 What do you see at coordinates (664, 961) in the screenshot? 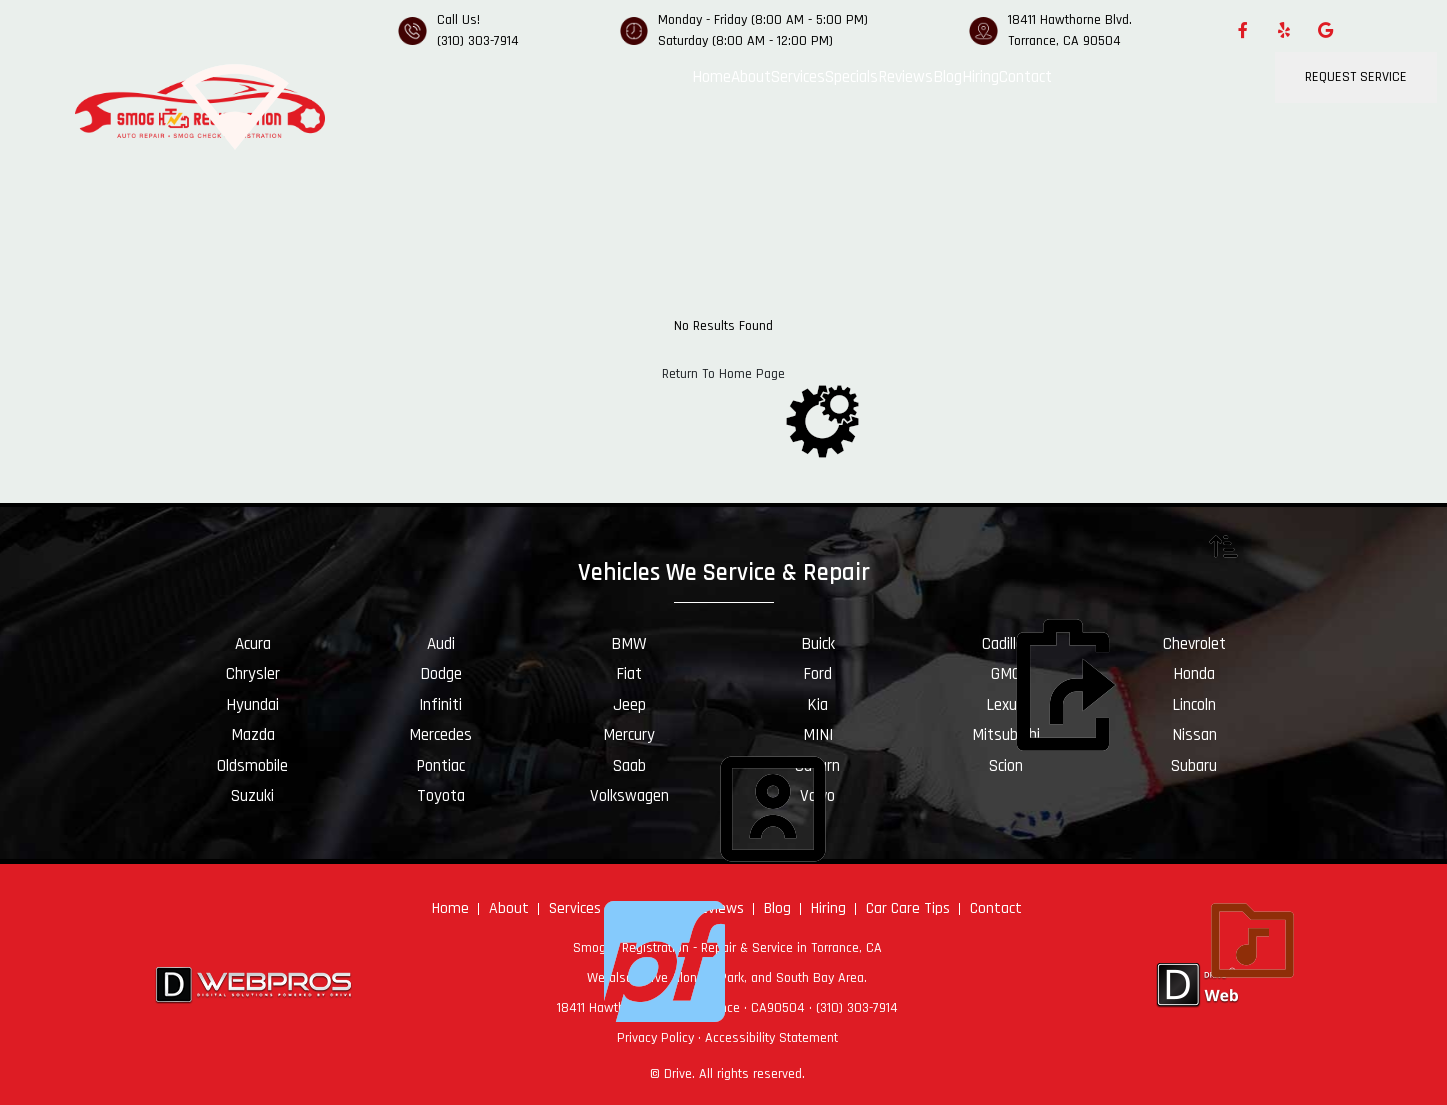
I see `open pfSense firewall dashboard` at bounding box center [664, 961].